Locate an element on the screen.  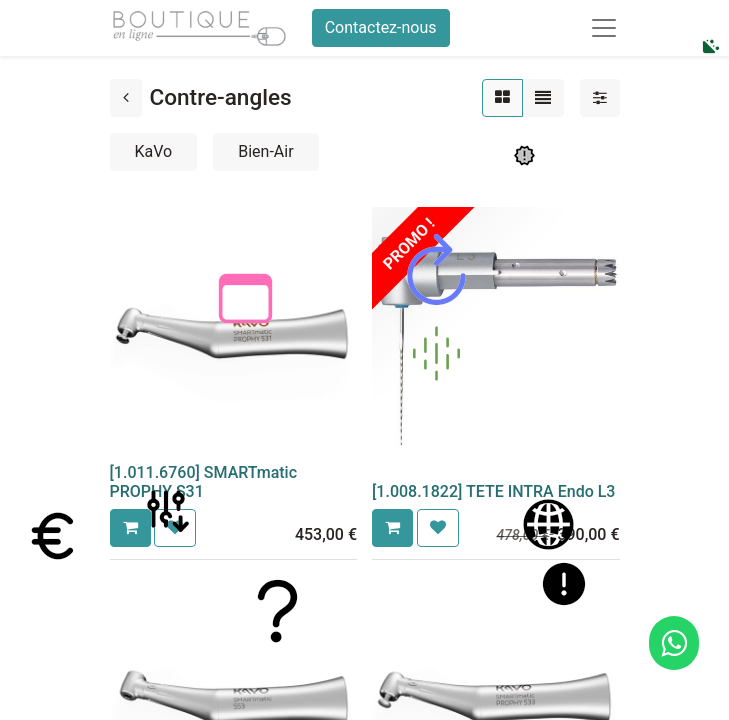
open google podcasts is located at coordinates (436, 353).